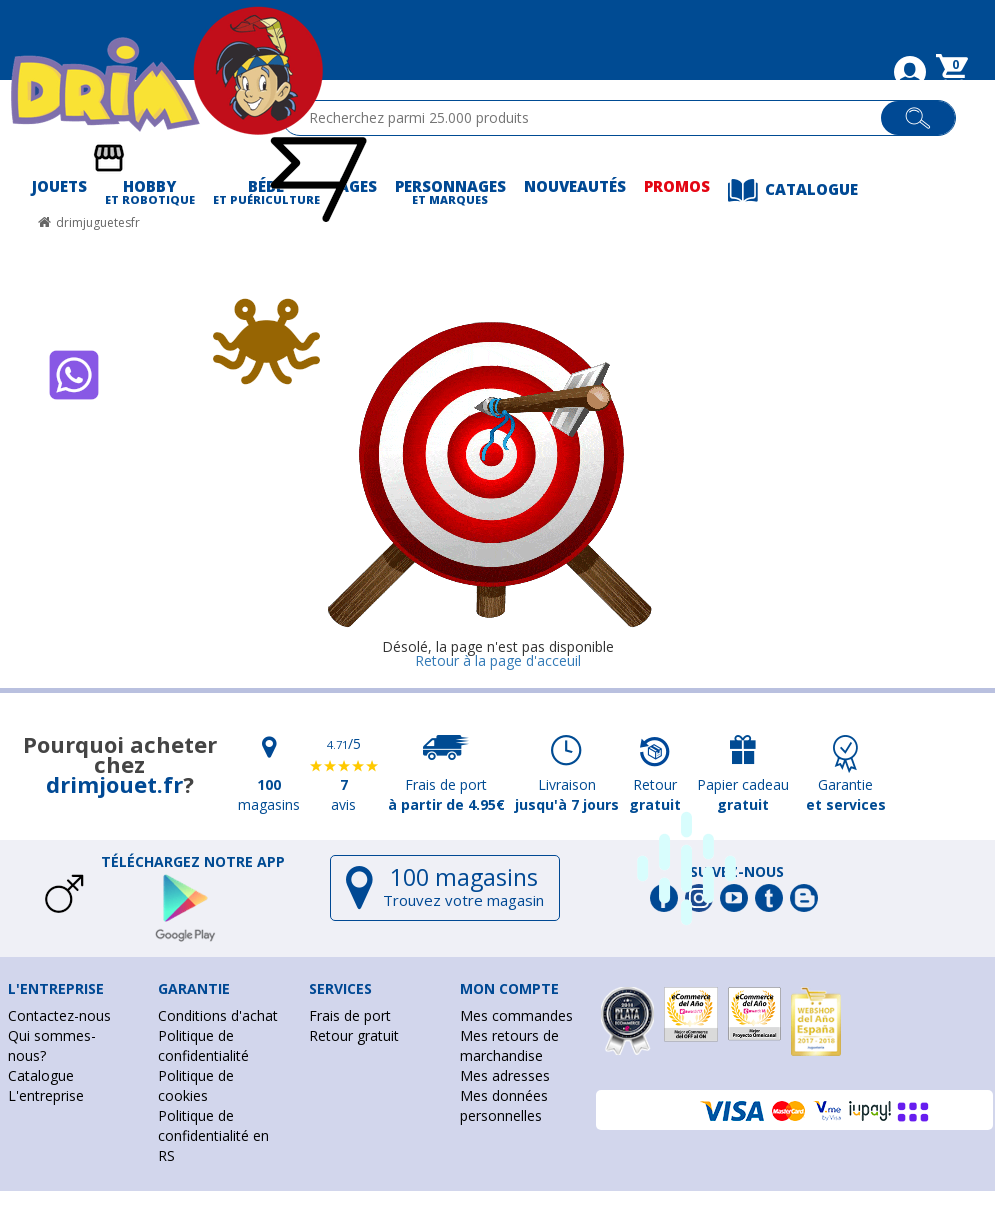  Describe the element at coordinates (109, 158) in the screenshot. I see `browse nearby shops or stores` at that location.